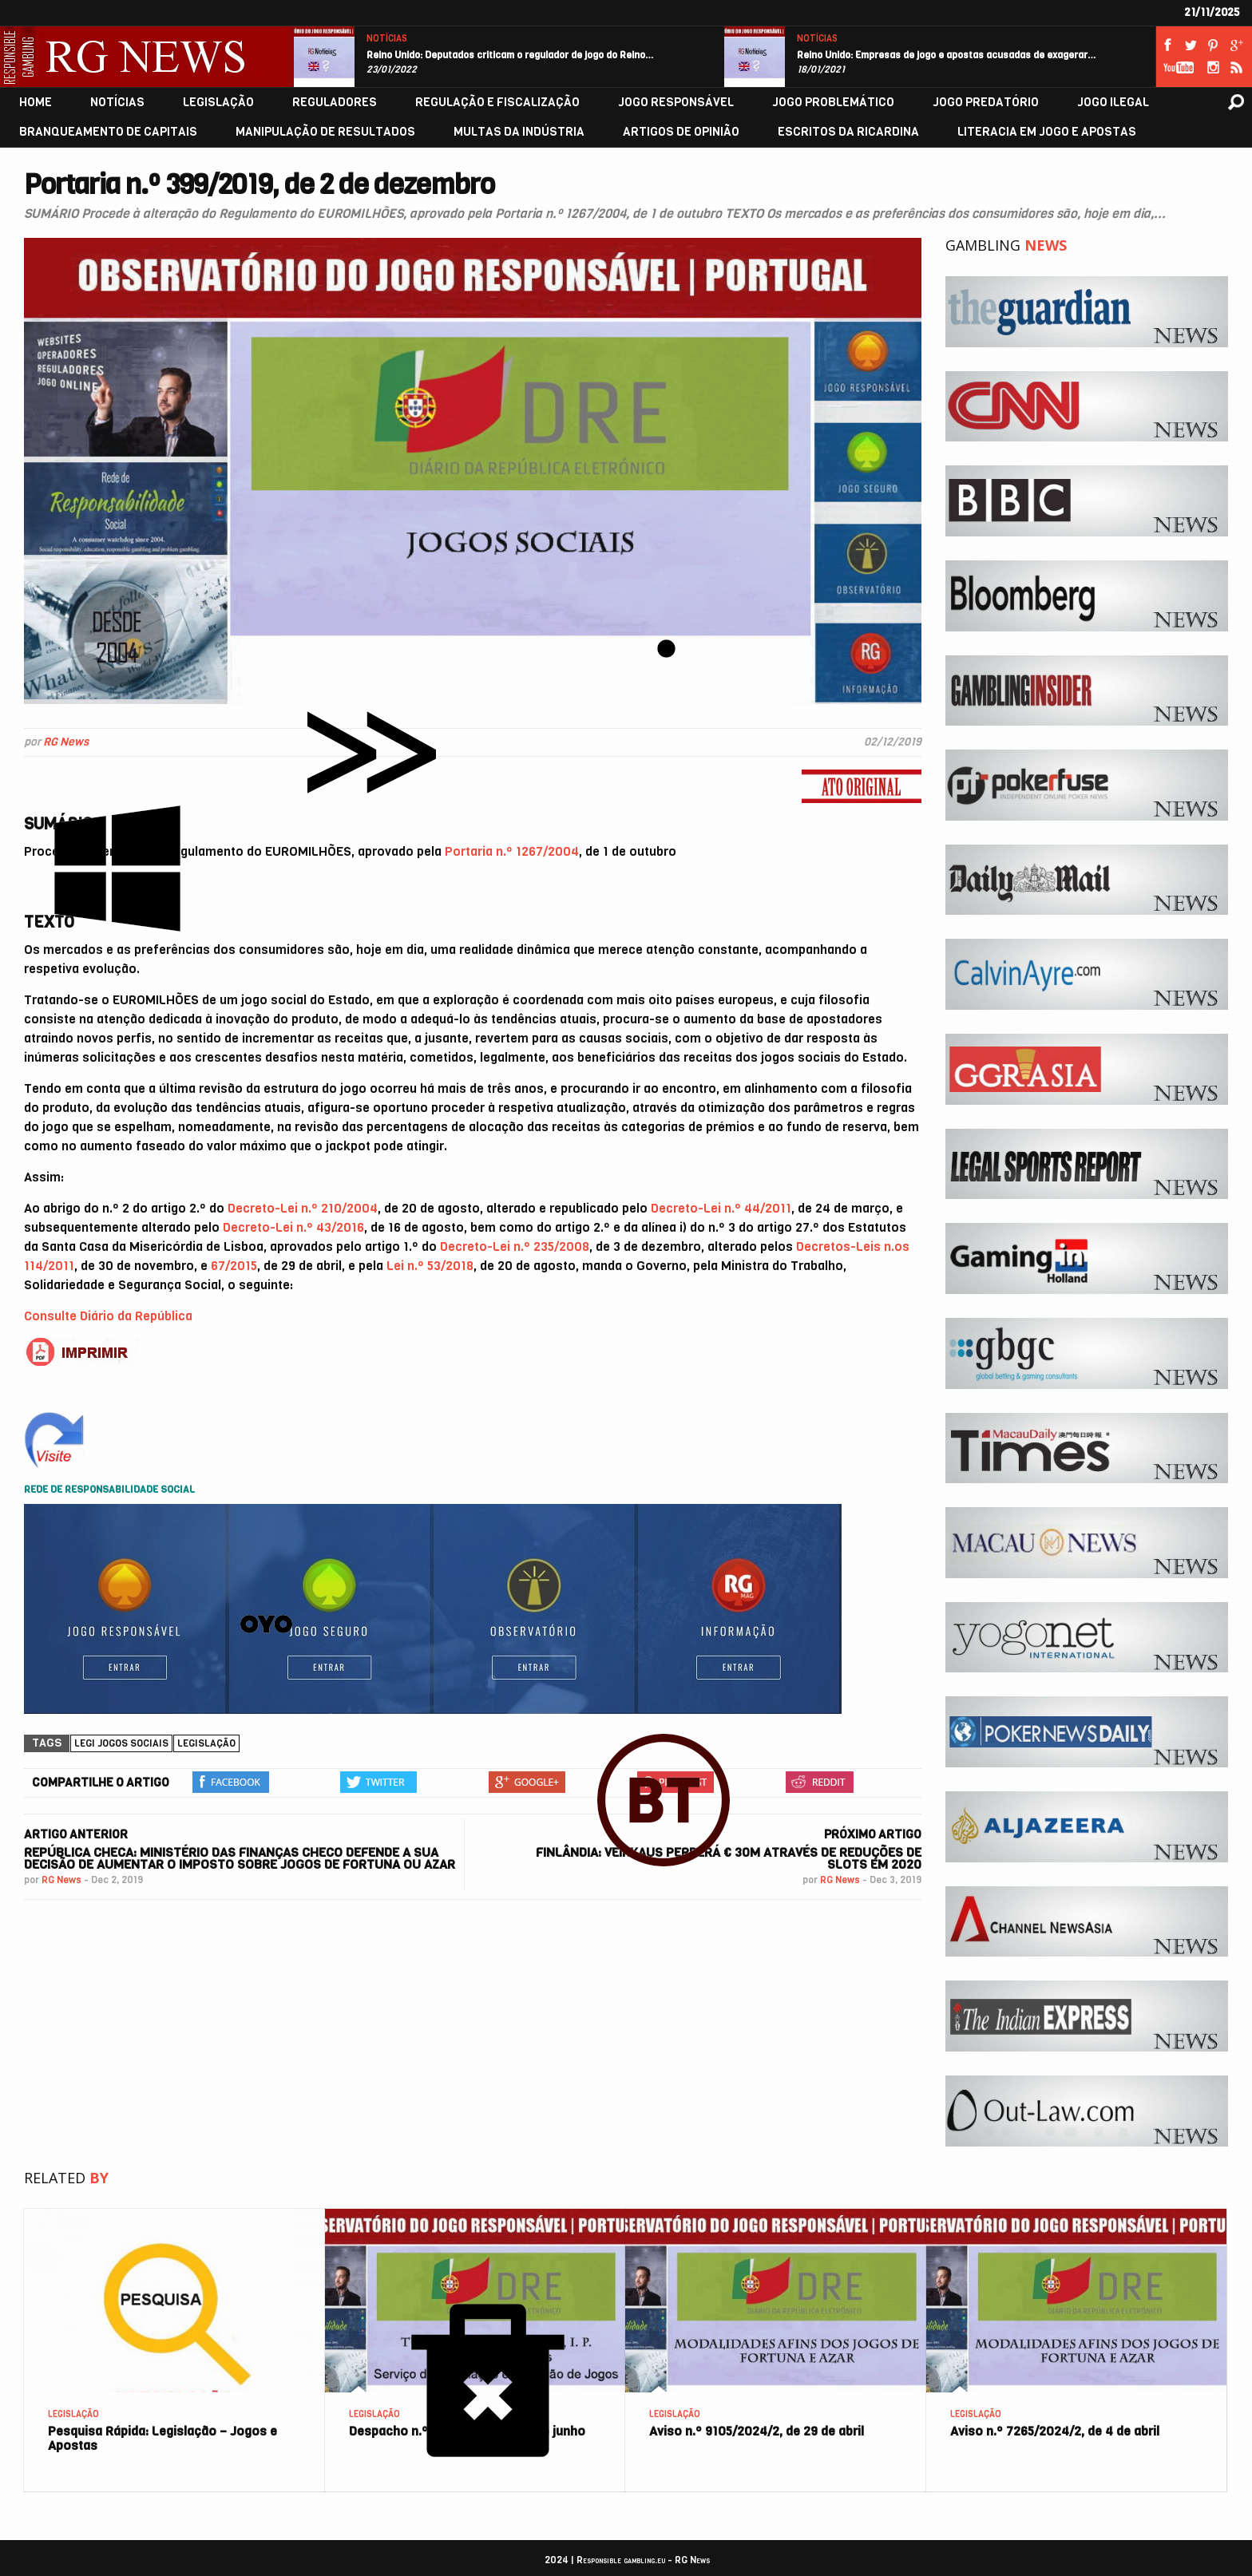  I want to click on delete selected item, so click(488, 2380).